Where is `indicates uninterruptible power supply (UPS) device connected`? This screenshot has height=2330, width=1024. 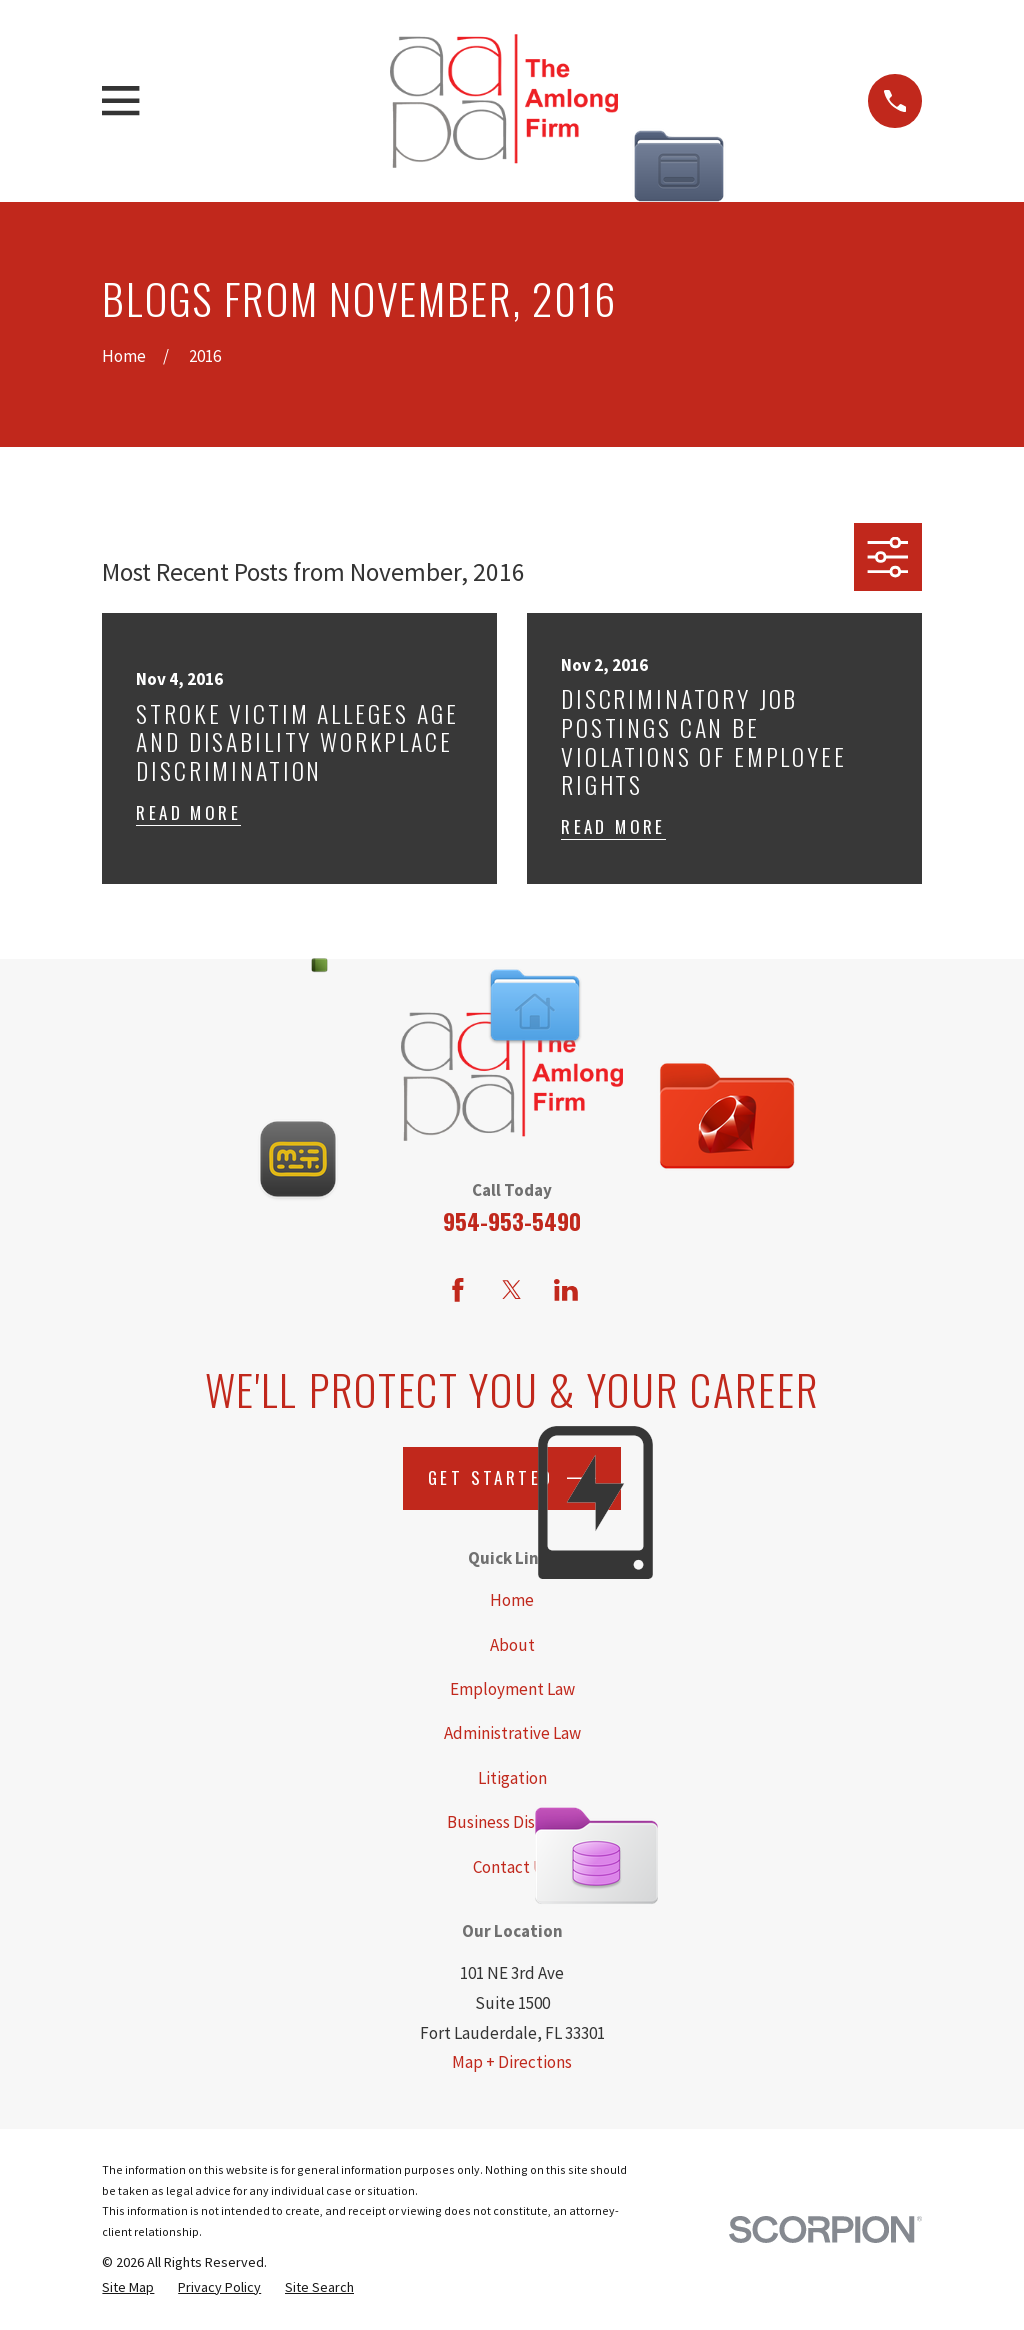
indicates uninterruptible power supply (UPS) device connected is located at coordinates (595, 1502).